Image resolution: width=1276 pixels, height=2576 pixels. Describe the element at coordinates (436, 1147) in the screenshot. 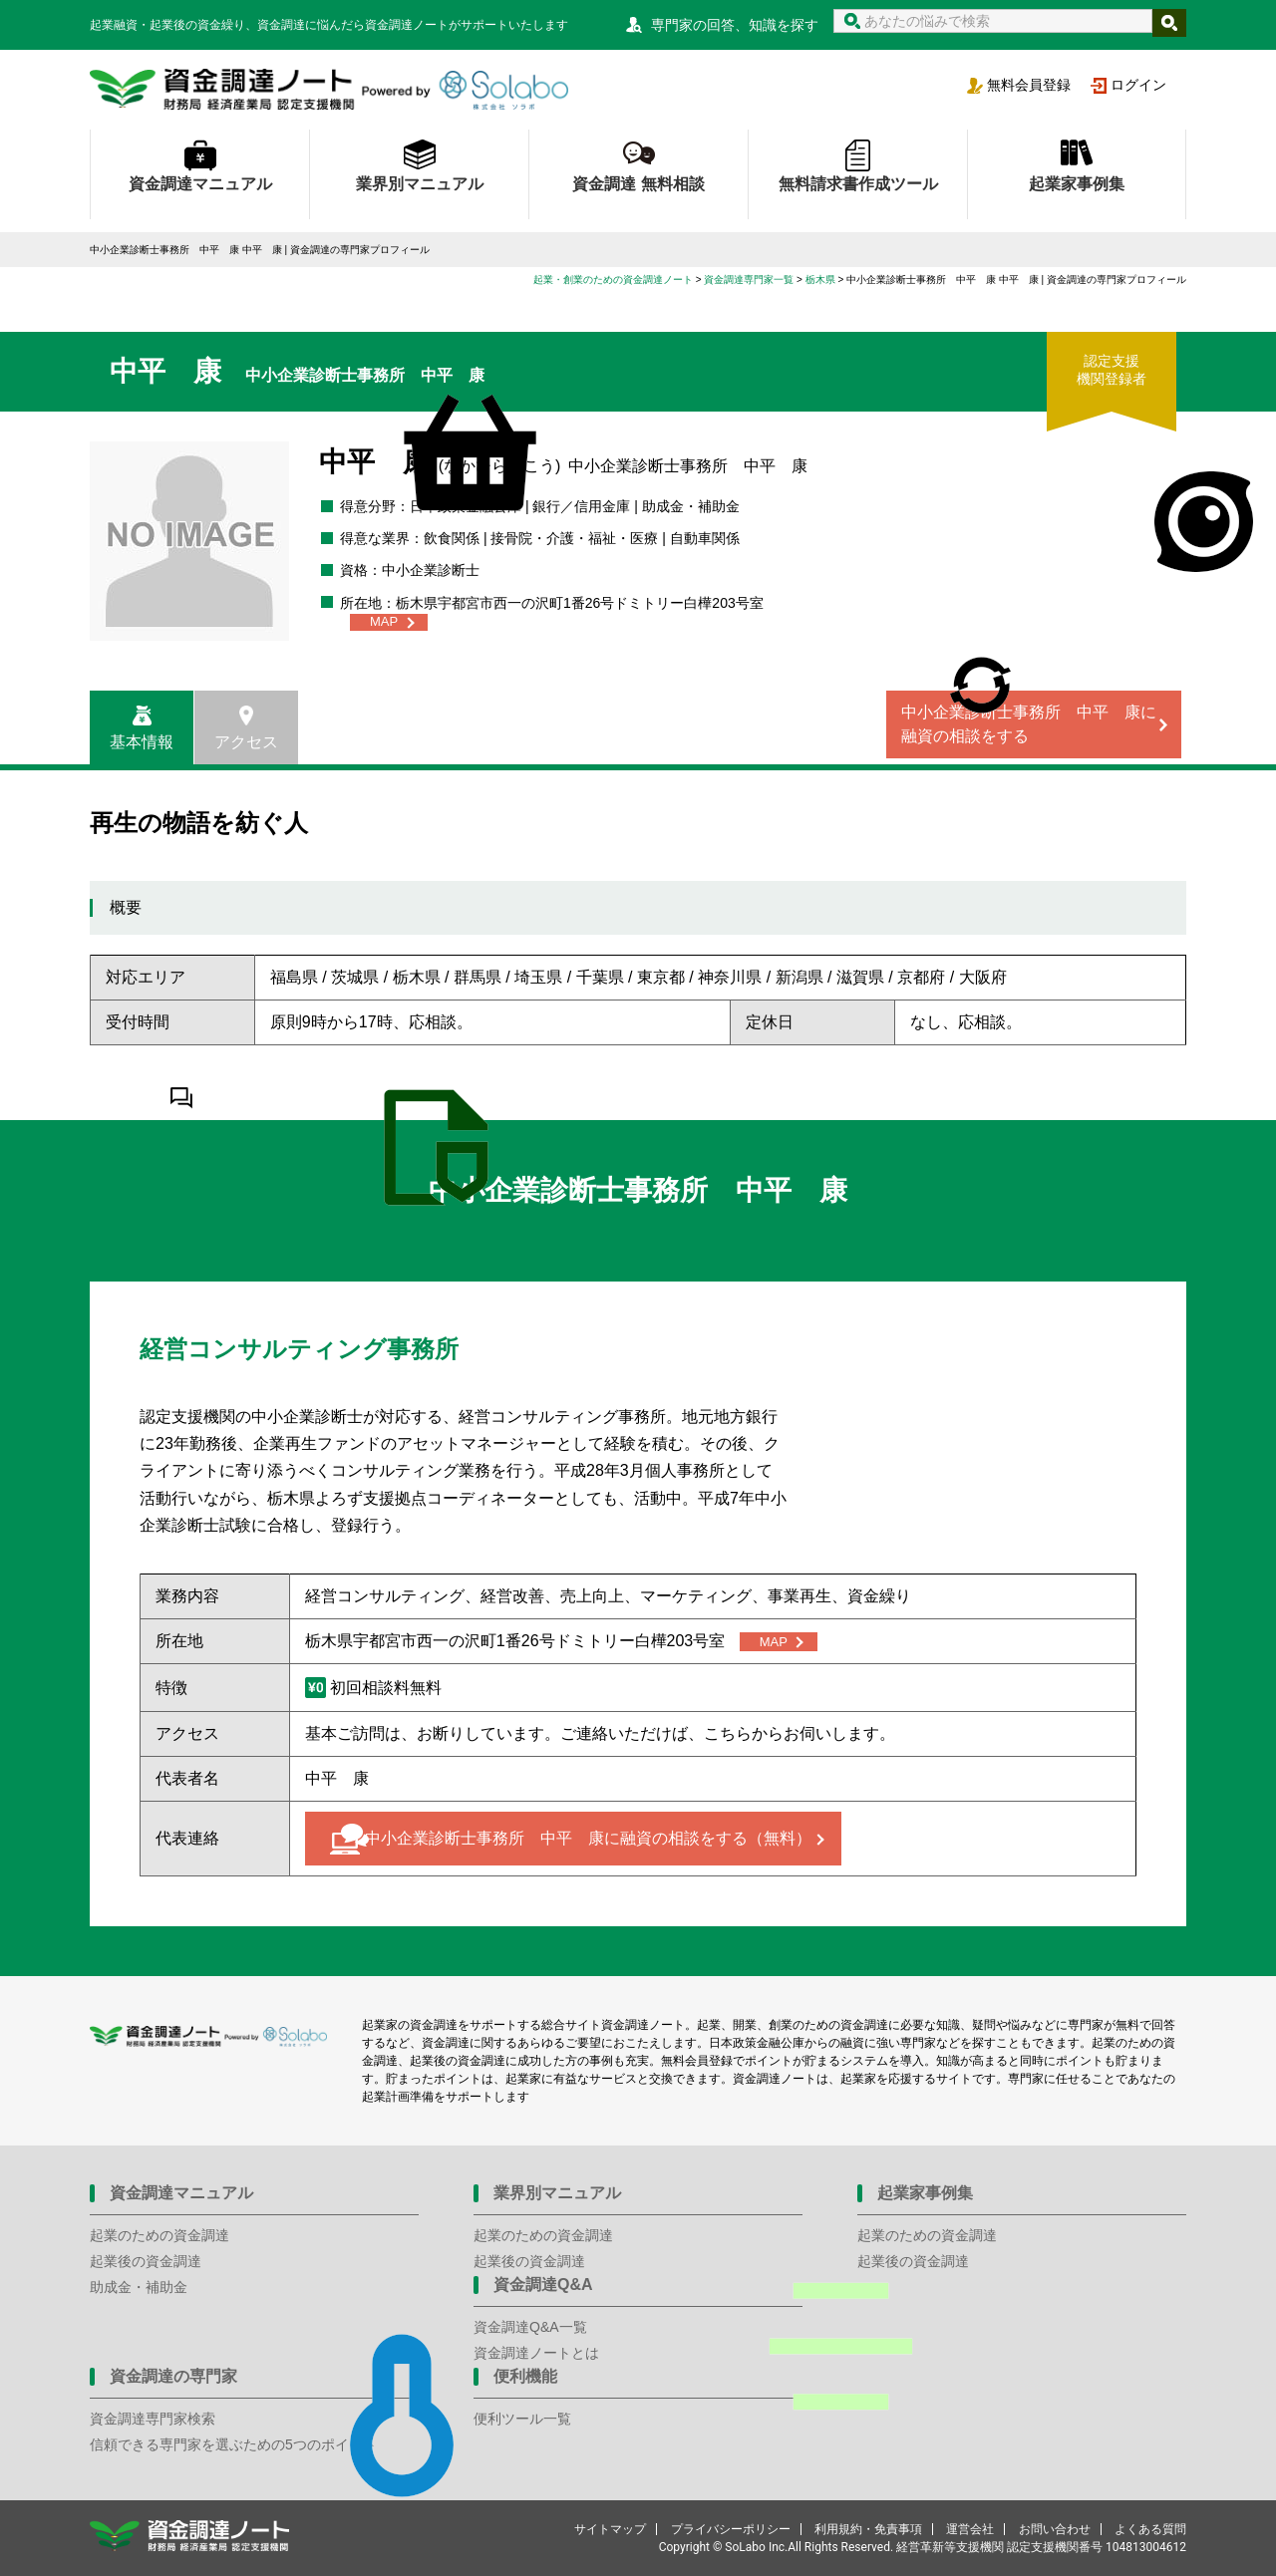

I see `view protected or secured document` at that location.